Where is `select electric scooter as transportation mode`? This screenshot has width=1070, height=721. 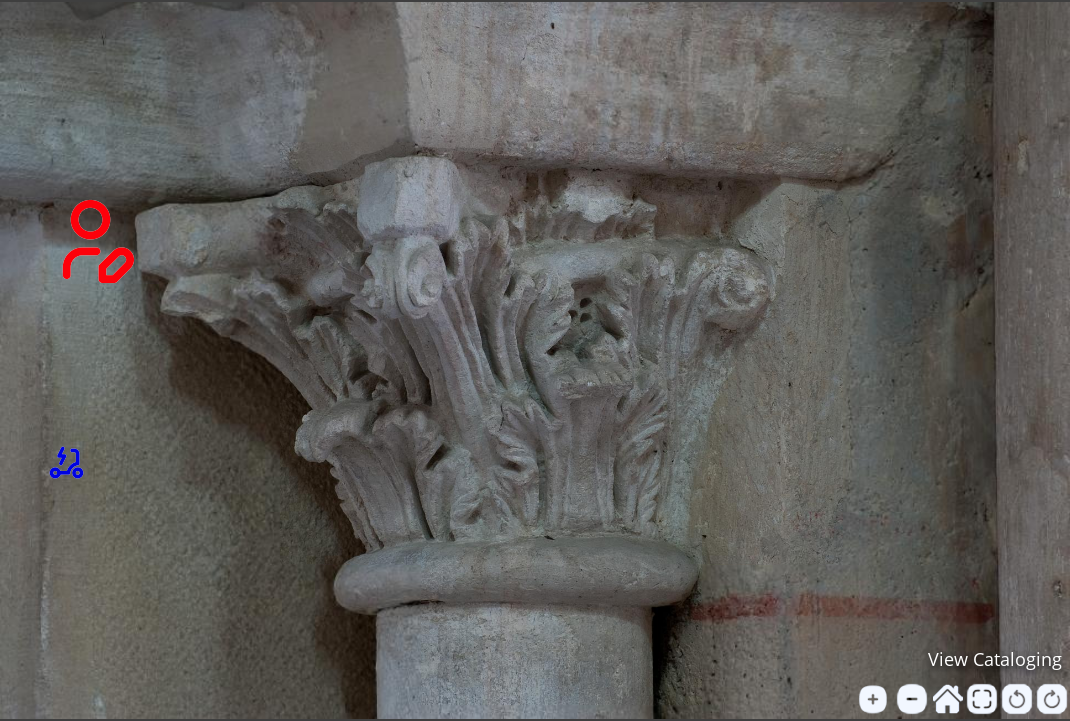
select electric scooter as transportation mode is located at coordinates (66, 463).